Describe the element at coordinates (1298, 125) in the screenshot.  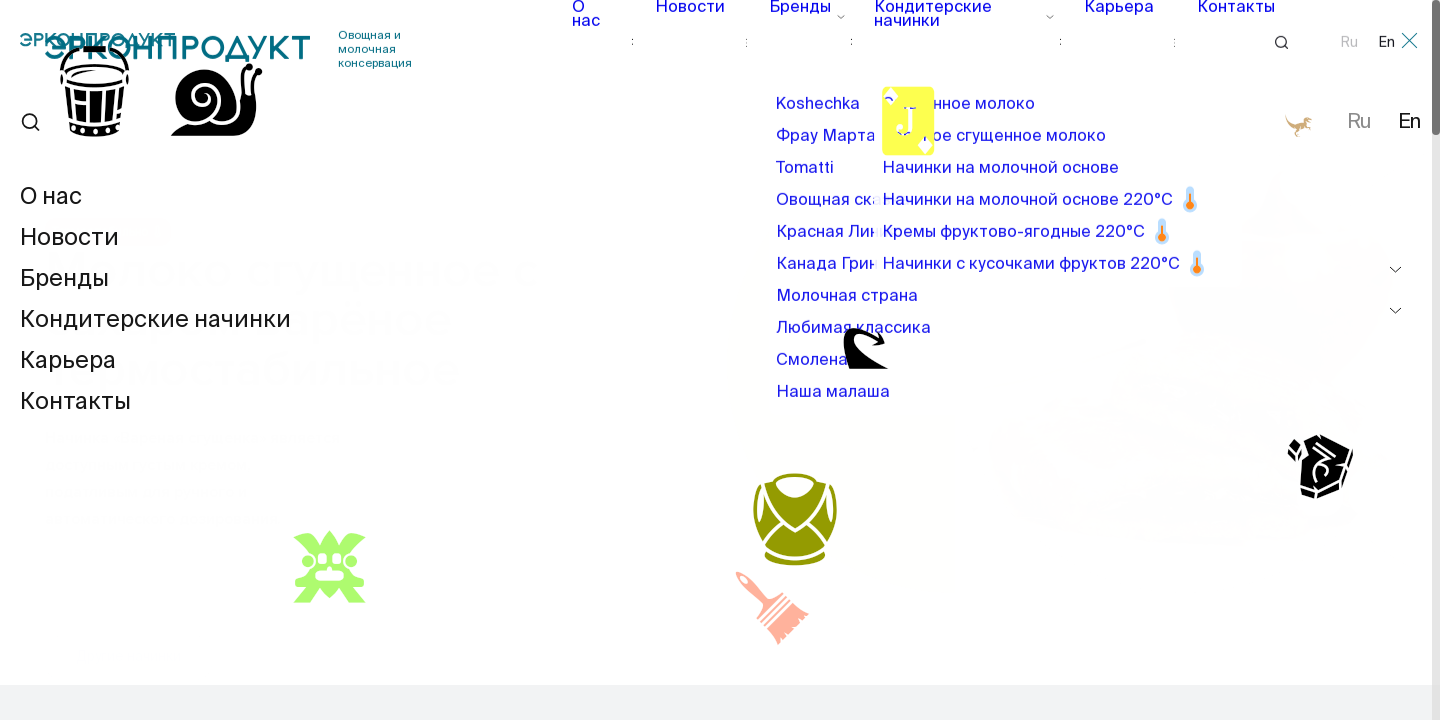
I see `dinosaur or prehistoric creature category in a game` at that location.